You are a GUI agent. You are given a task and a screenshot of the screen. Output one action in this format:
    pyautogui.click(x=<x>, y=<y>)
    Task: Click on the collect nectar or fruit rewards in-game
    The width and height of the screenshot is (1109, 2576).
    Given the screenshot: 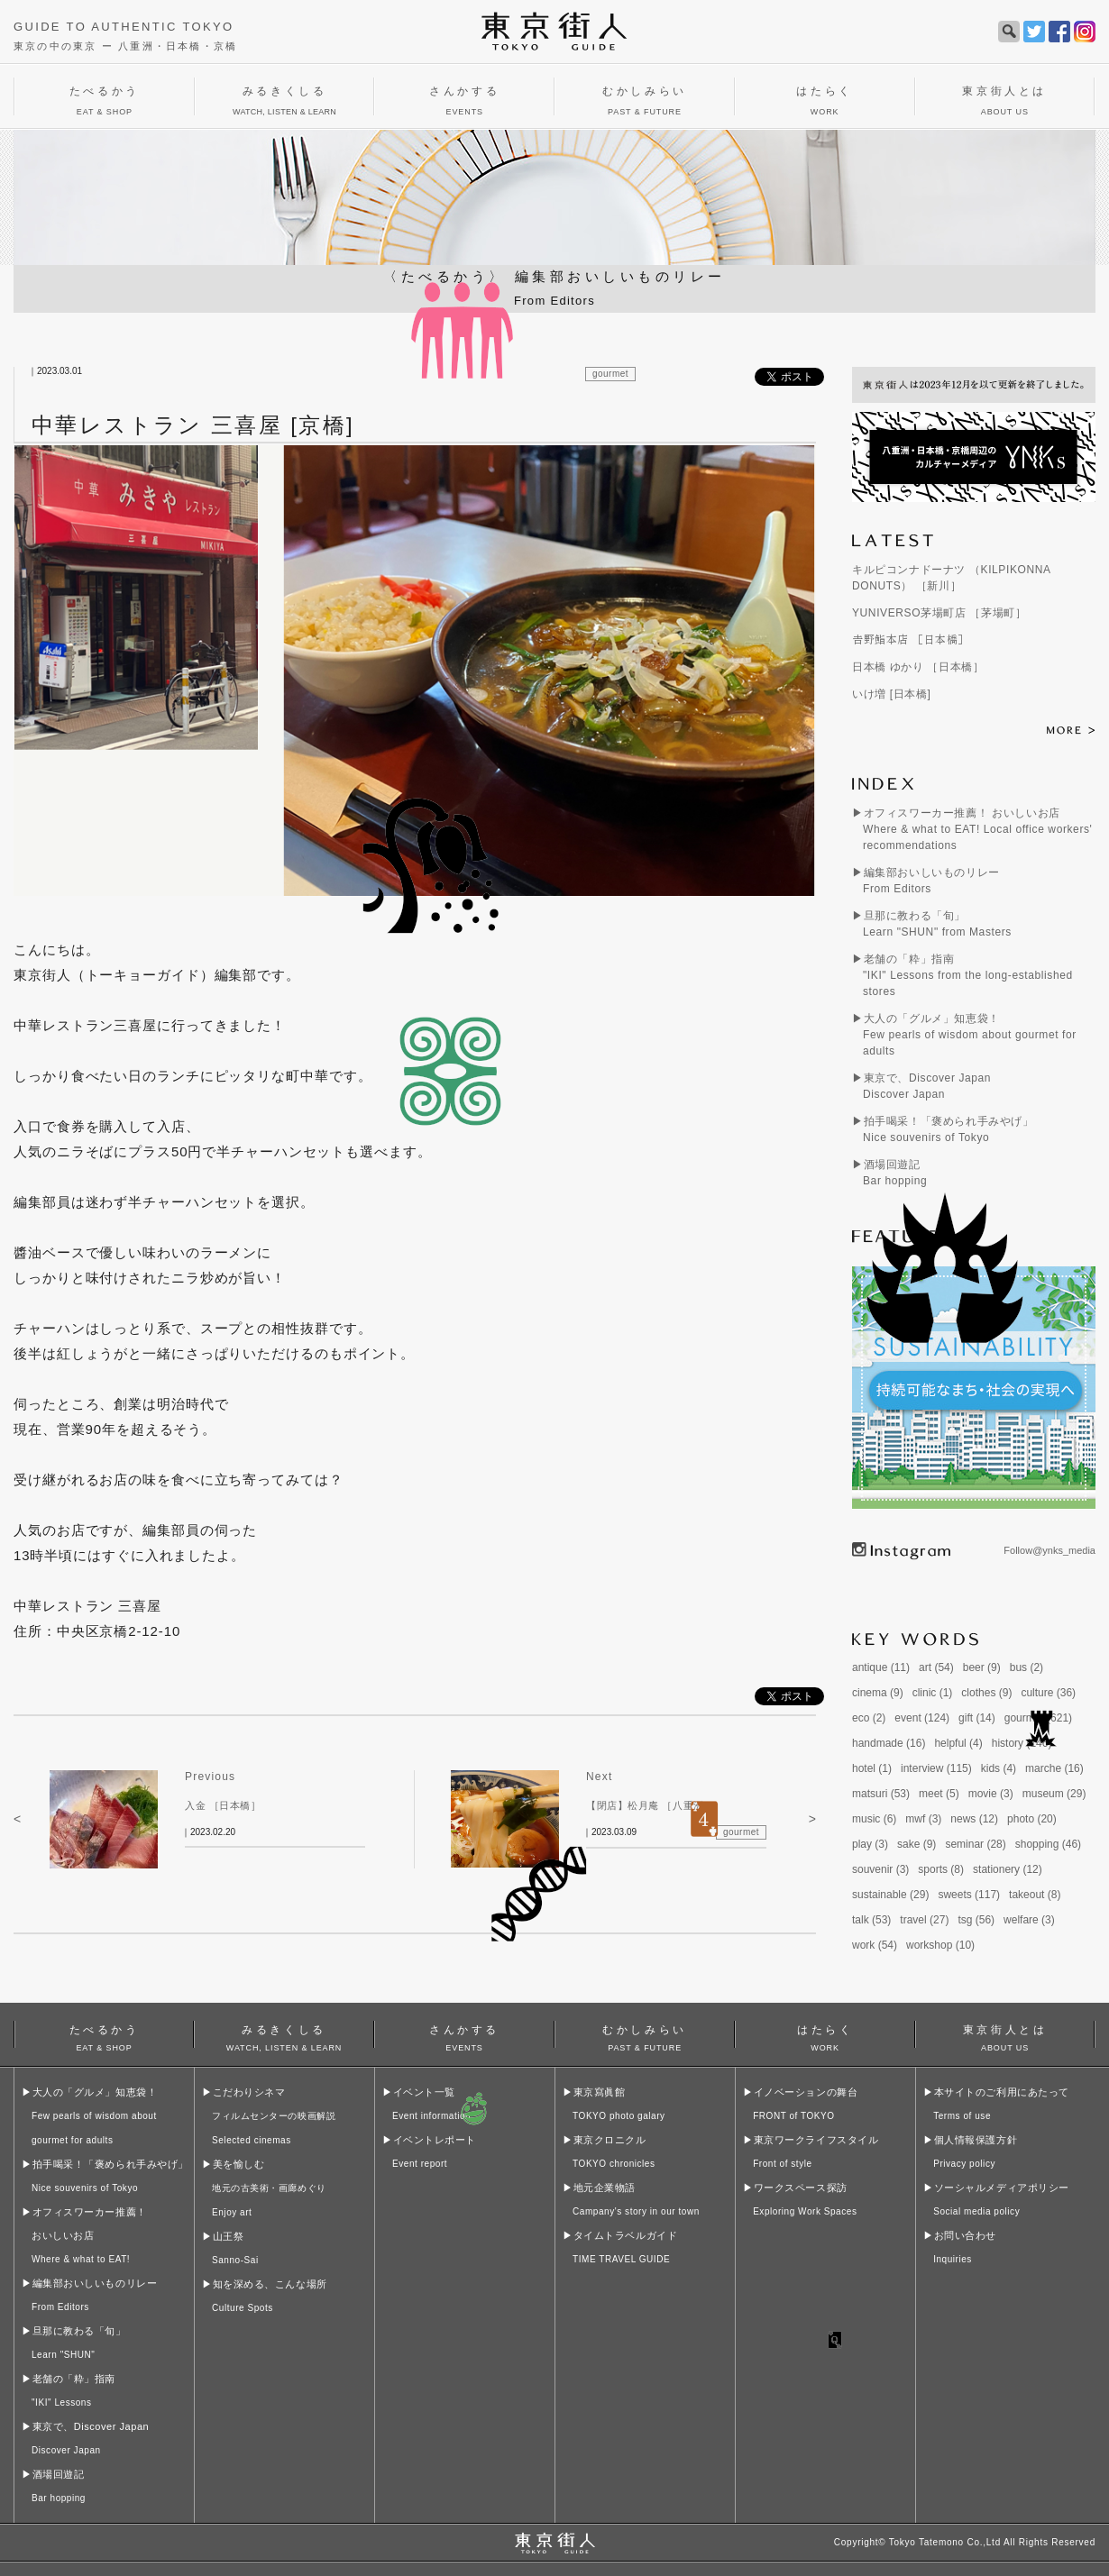 What is the action you would take?
    pyautogui.click(x=473, y=2108)
    